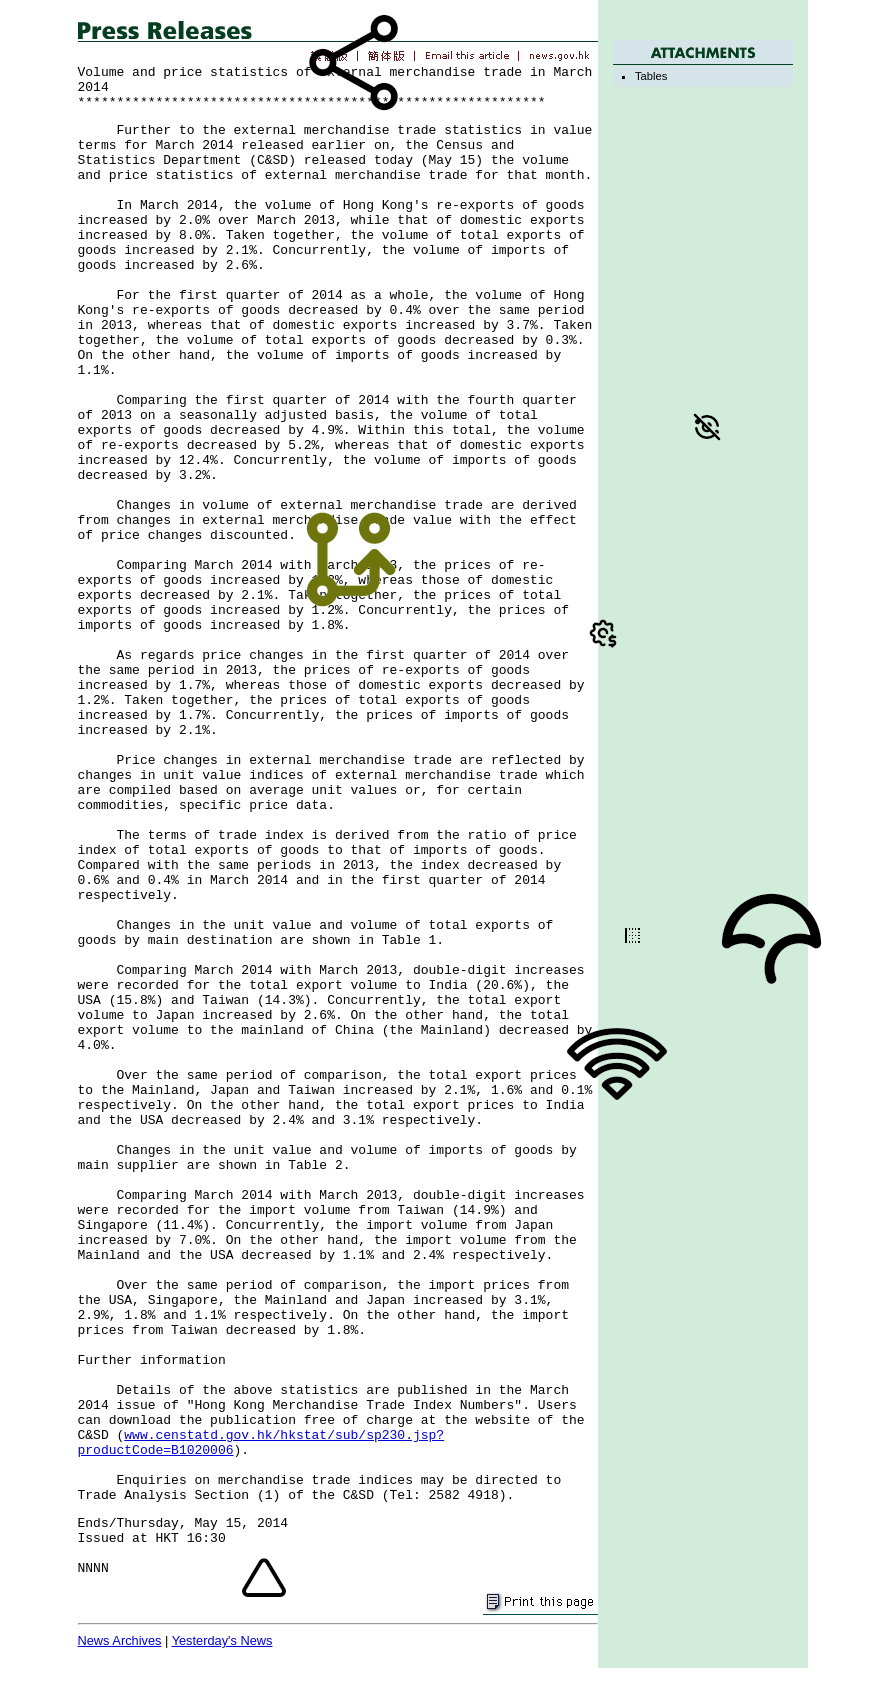 The image size is (885, 1686). What do you see at coordinates (264, 1579) in the screenshot?
I see `warning or alert indicator` at bounding box center [264, 1579].